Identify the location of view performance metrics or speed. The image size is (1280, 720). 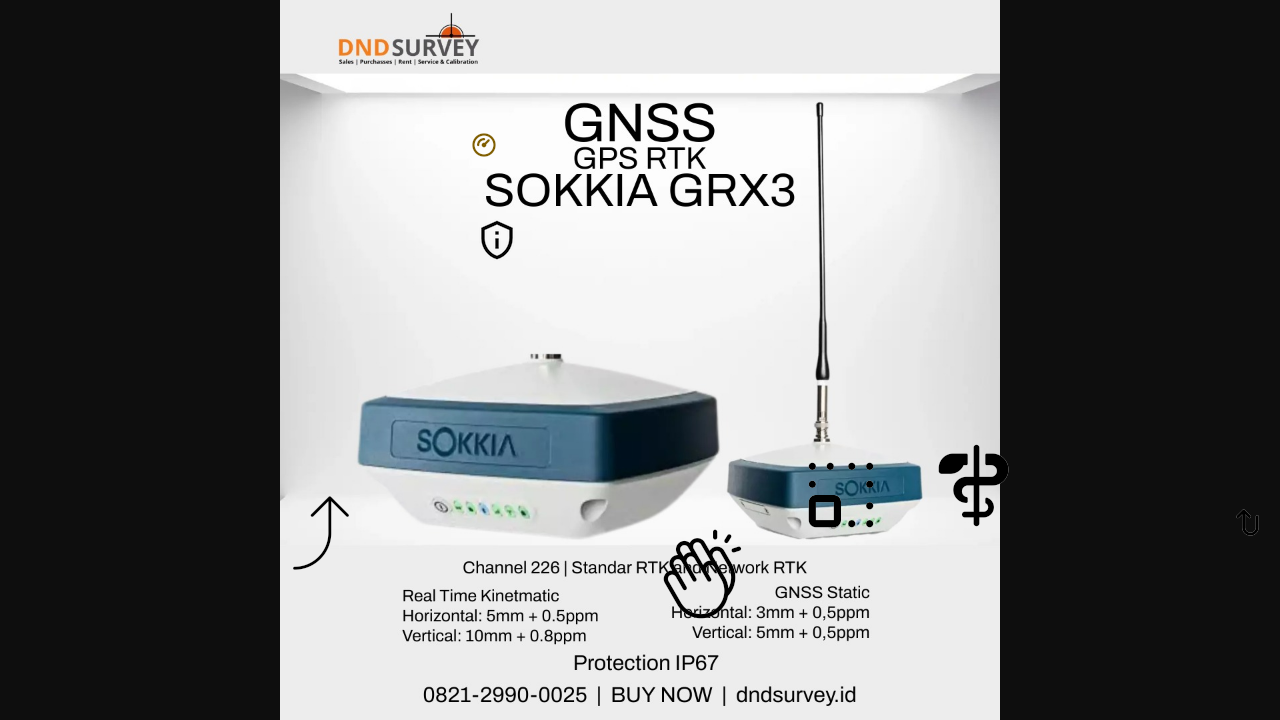
(484, 145).